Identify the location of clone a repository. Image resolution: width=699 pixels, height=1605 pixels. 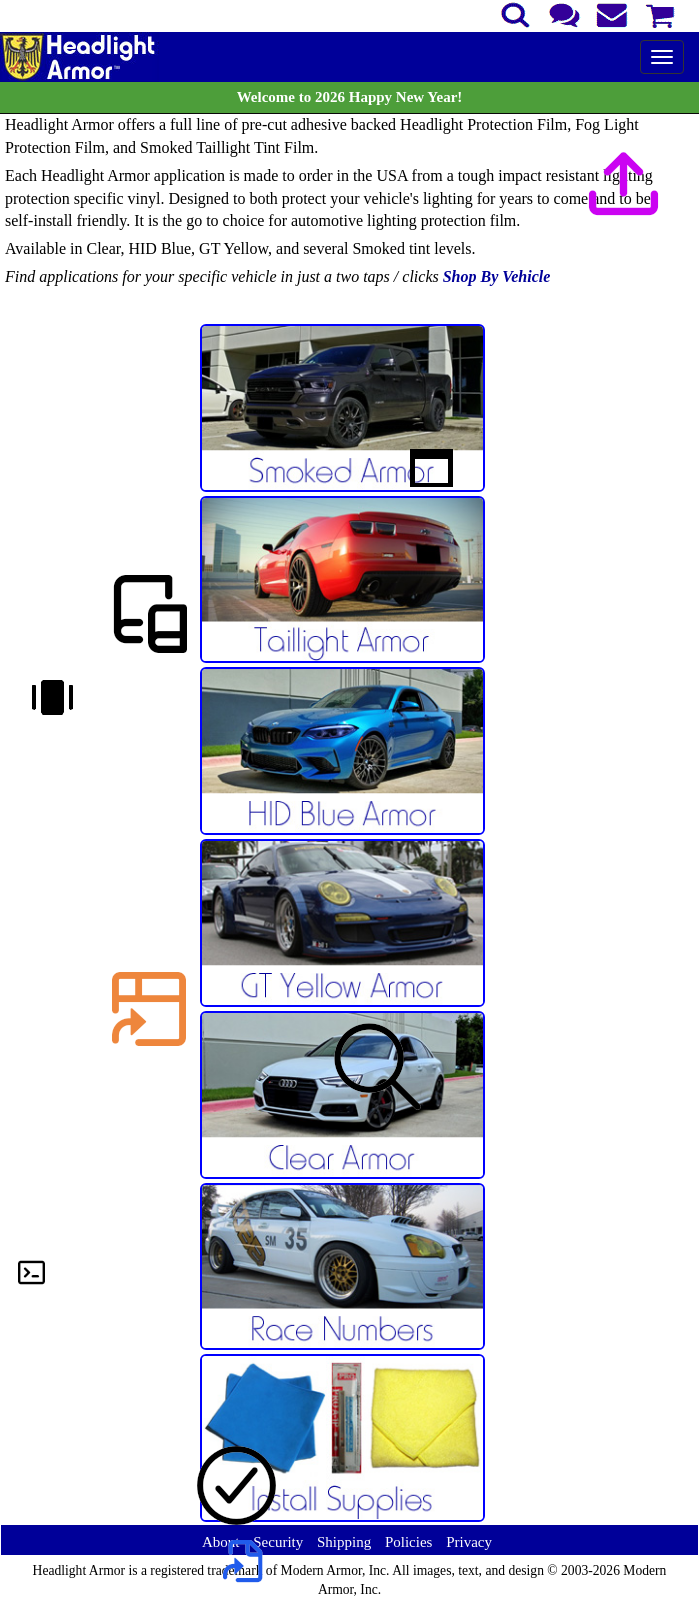
(148, 614).